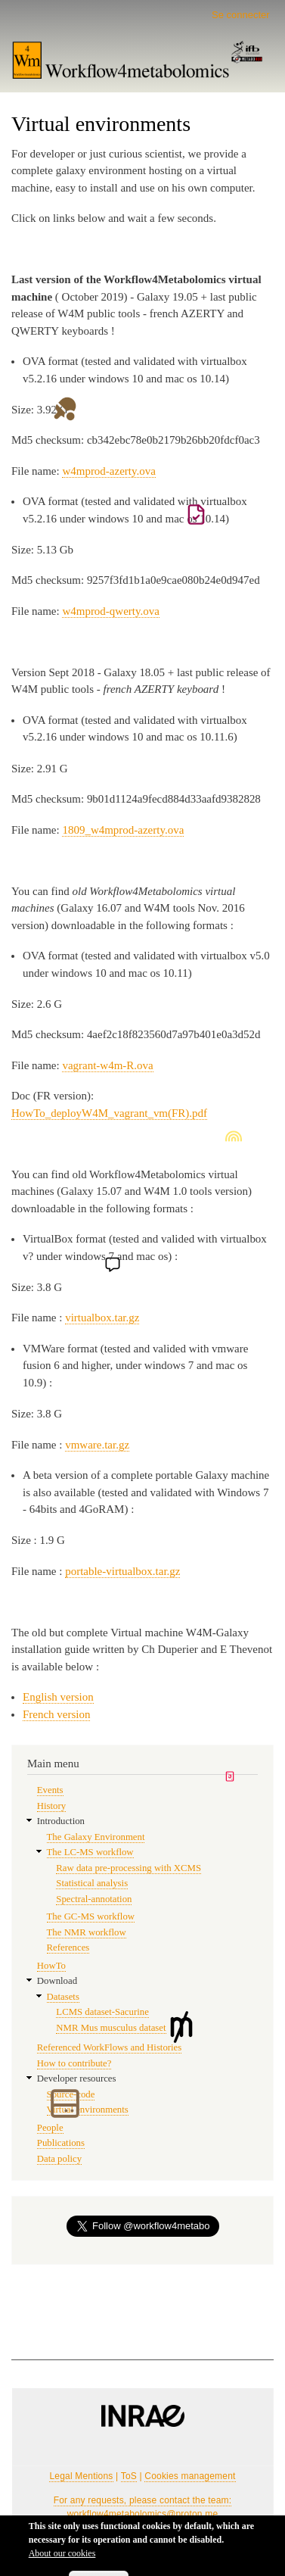 This screenshot has height=2576, width=285. Describe the element at coordinates (234, 1137) in the screenshot. I see `indicates LGBTQ+ pride or inclusivity features` at that location.